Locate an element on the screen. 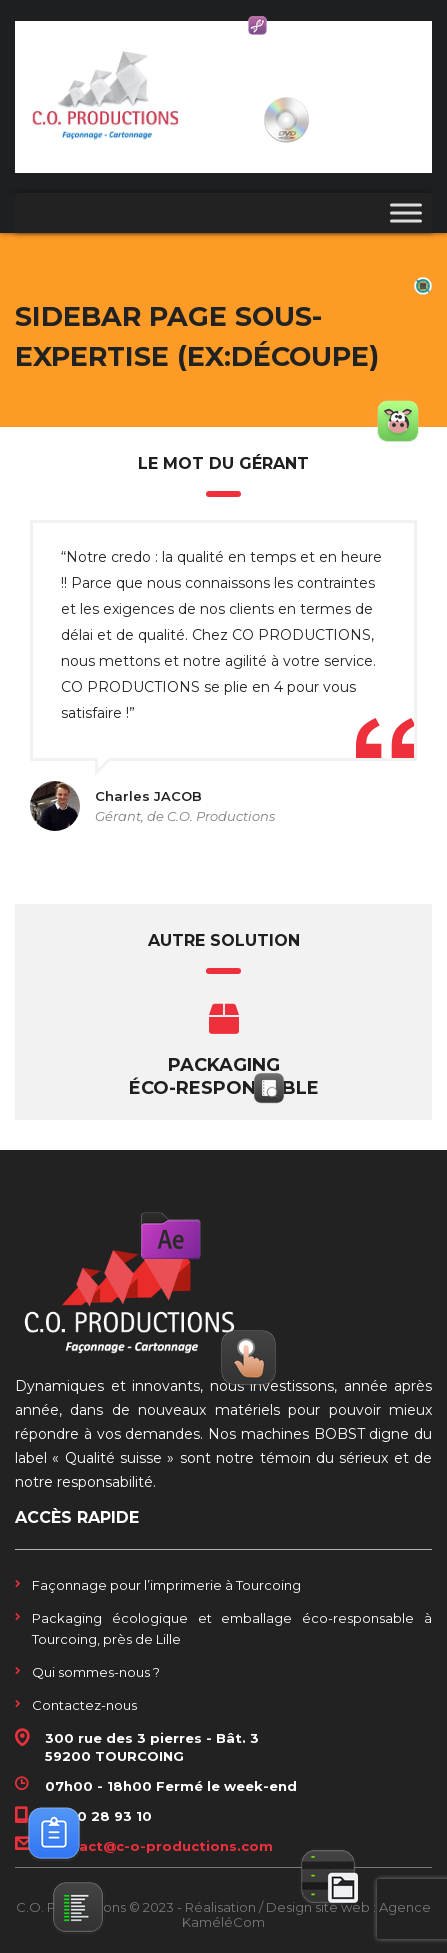 Image resolution: width=447 pixels, height=1953 pixels. access startup disk and boot preferences is located at coordinates (78, 1908).